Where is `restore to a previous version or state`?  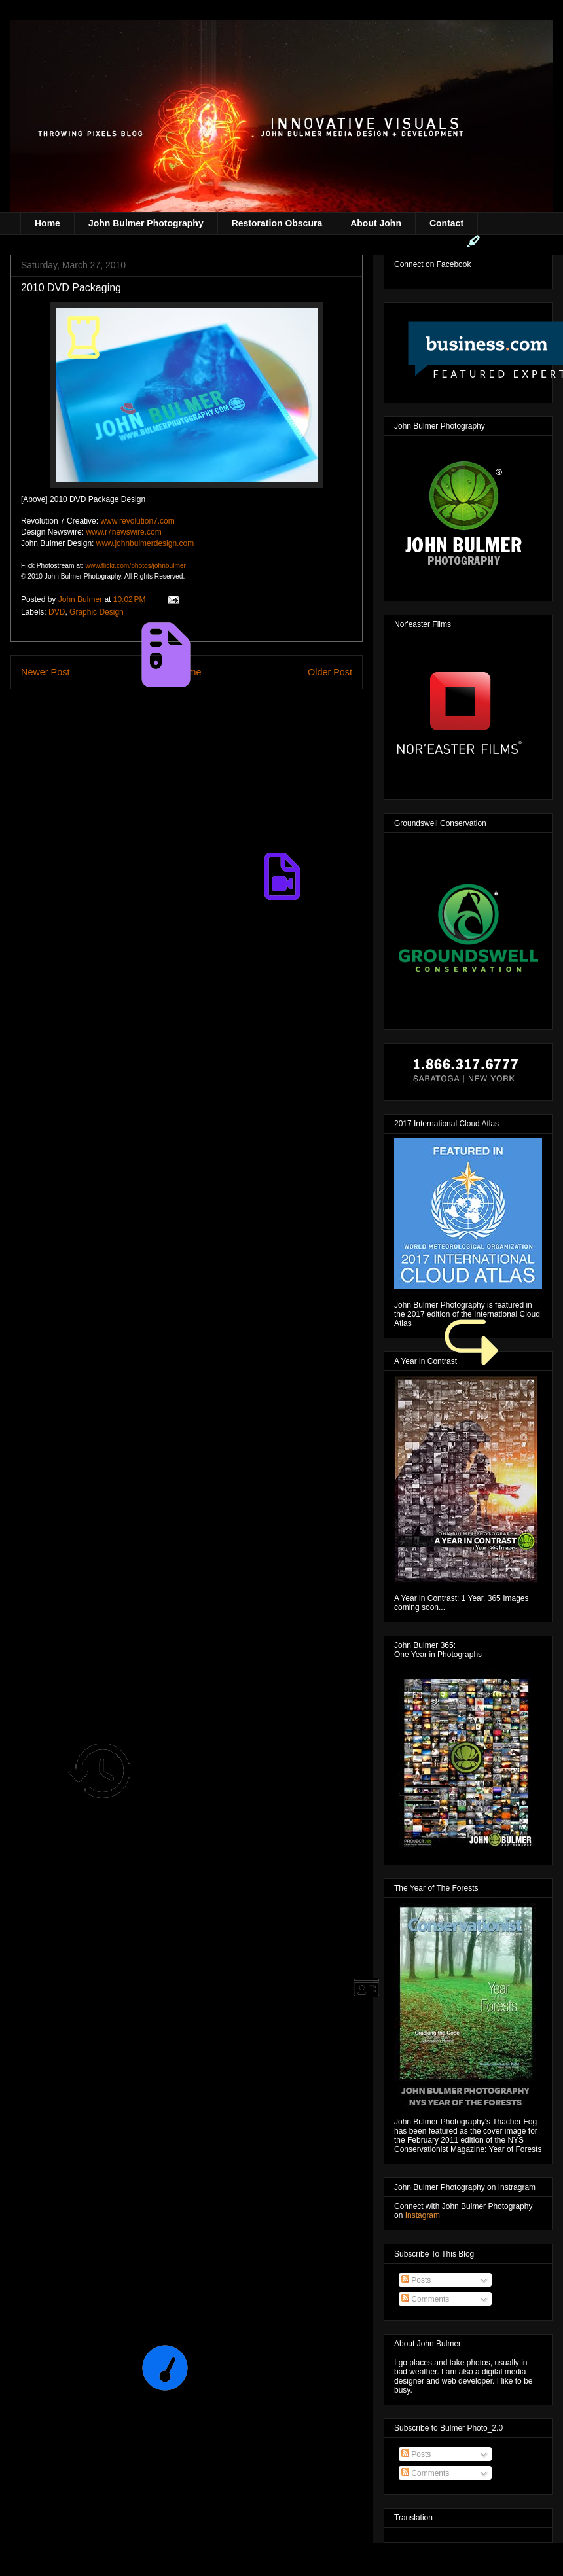
restore to a previous version or state is located at coordinates (100, 1770).